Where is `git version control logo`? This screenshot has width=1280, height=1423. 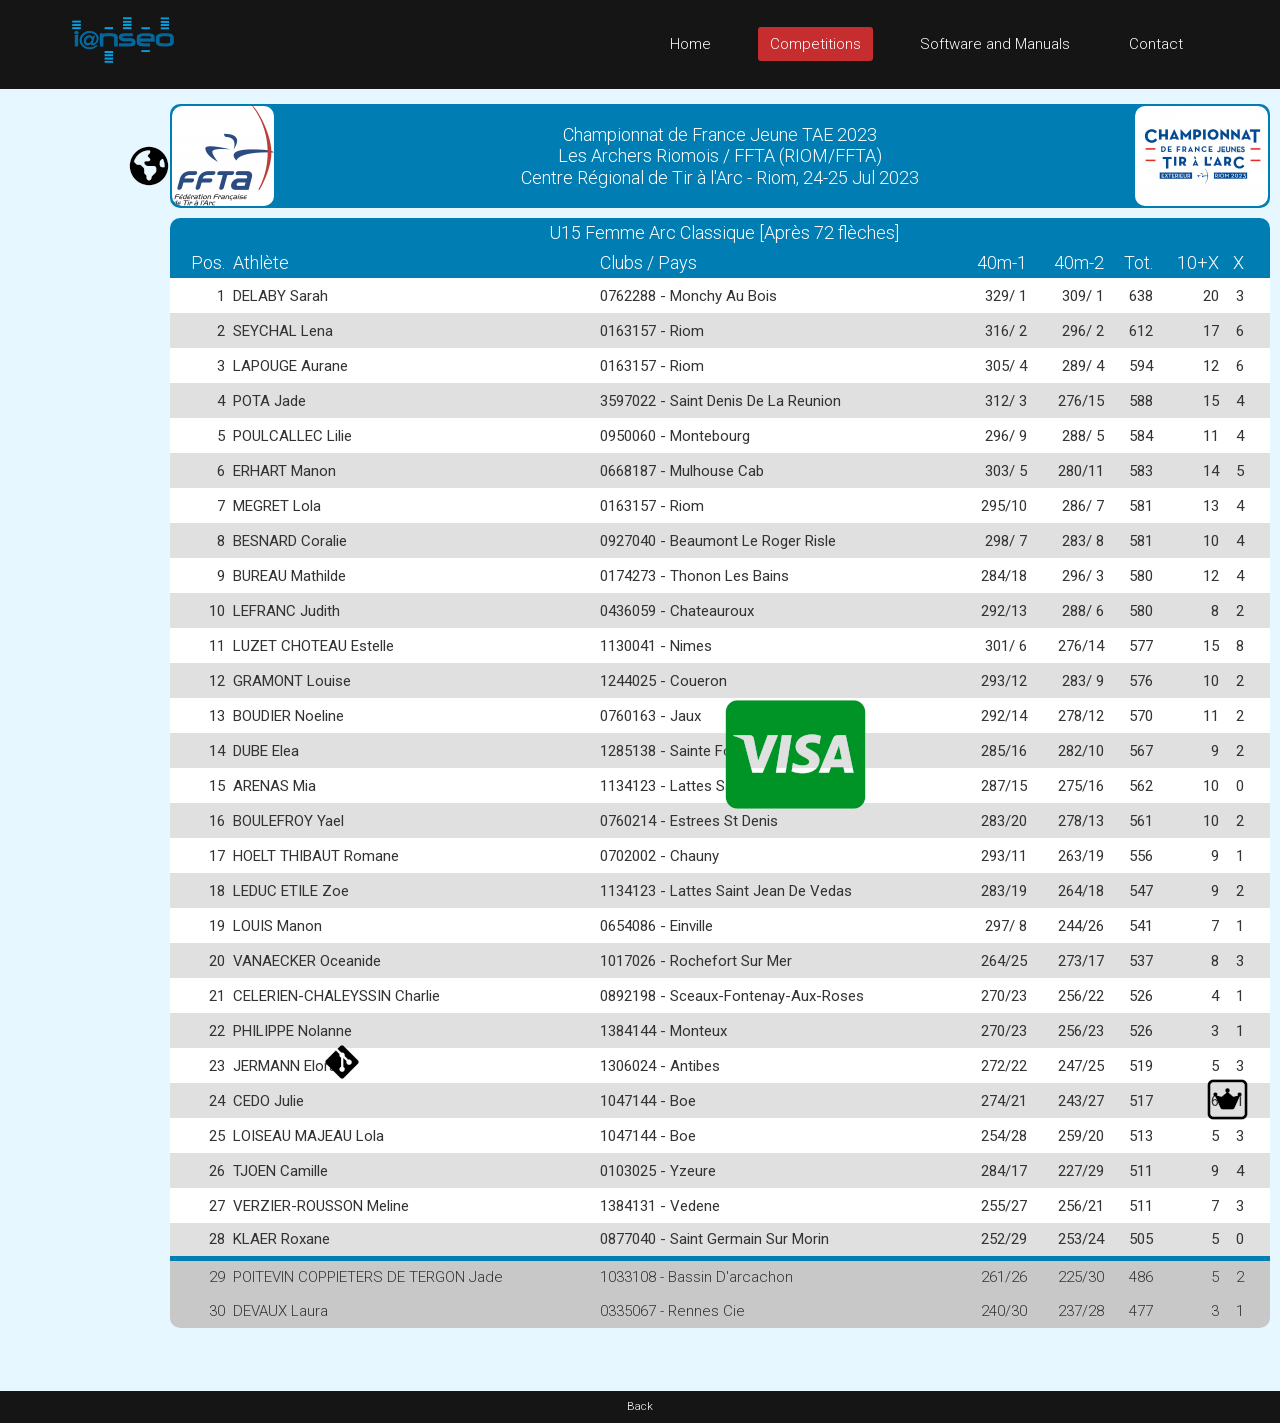
git version control logo is located at coordinates (342, 1062).